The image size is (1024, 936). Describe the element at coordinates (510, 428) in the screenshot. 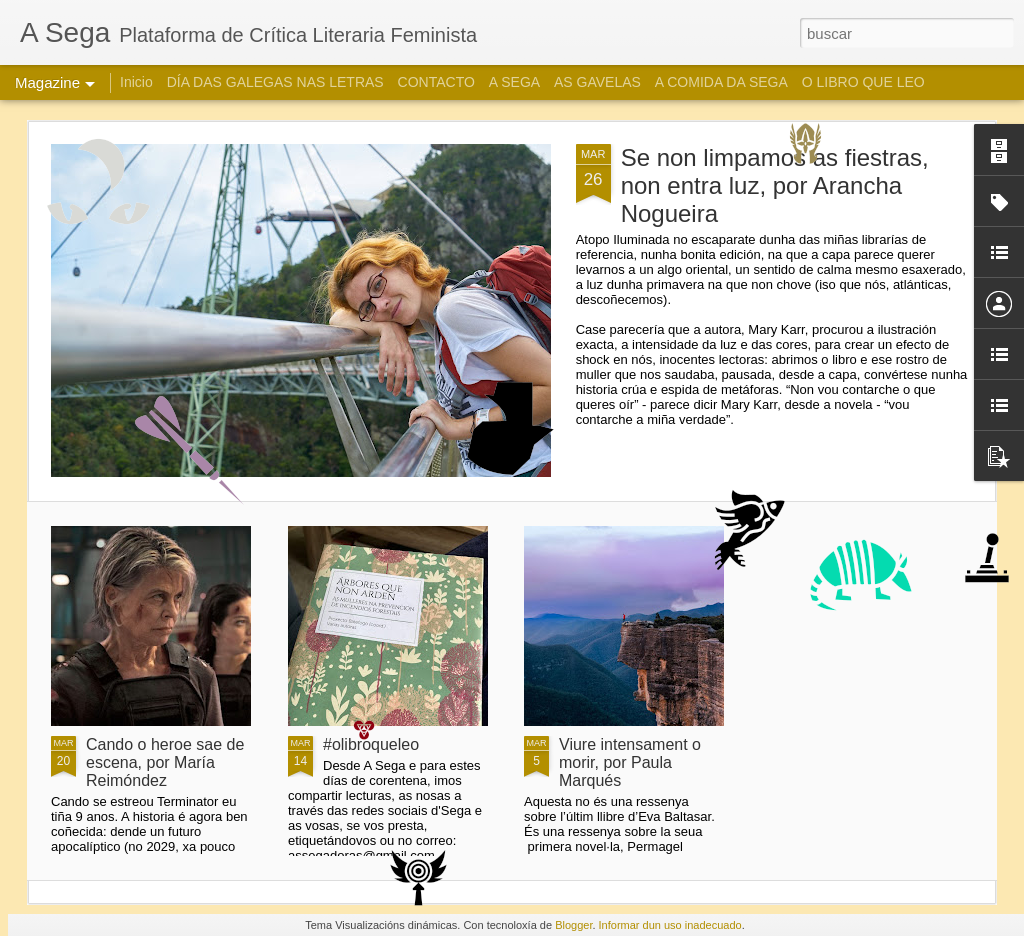

I see `select Guatemala as your country or region` at that location.